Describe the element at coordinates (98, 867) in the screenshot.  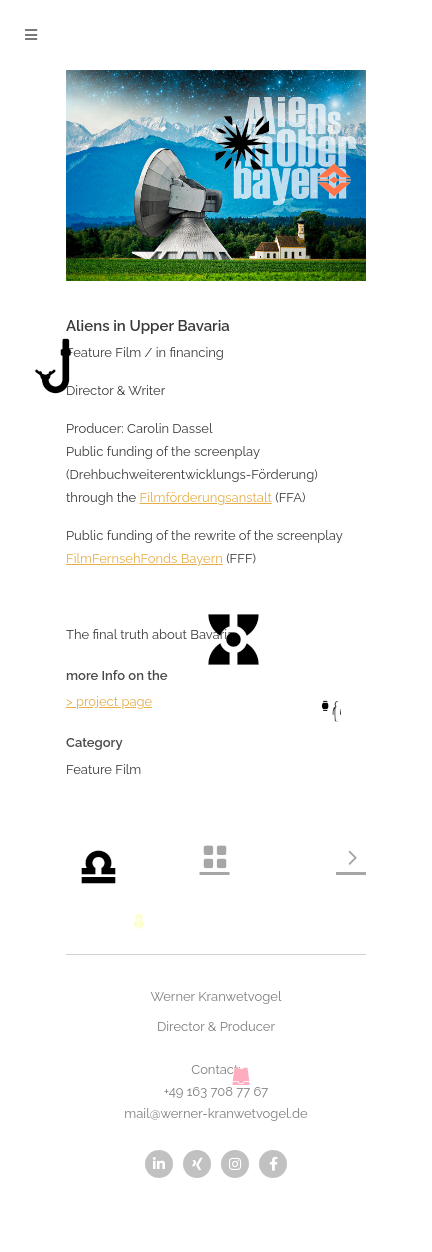
I see `libra zodiac sign indicator` at that location.